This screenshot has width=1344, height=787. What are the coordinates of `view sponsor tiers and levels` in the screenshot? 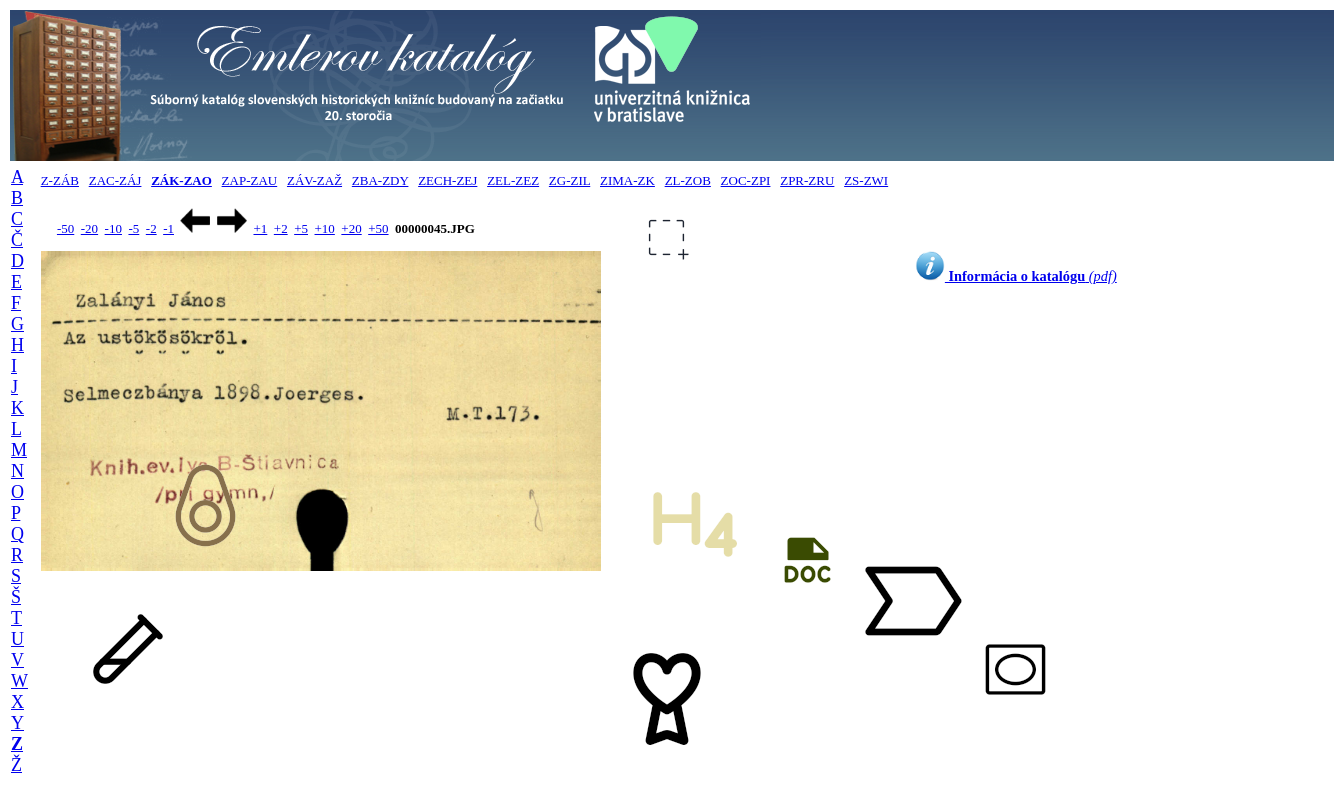 It's located at (667, 696).